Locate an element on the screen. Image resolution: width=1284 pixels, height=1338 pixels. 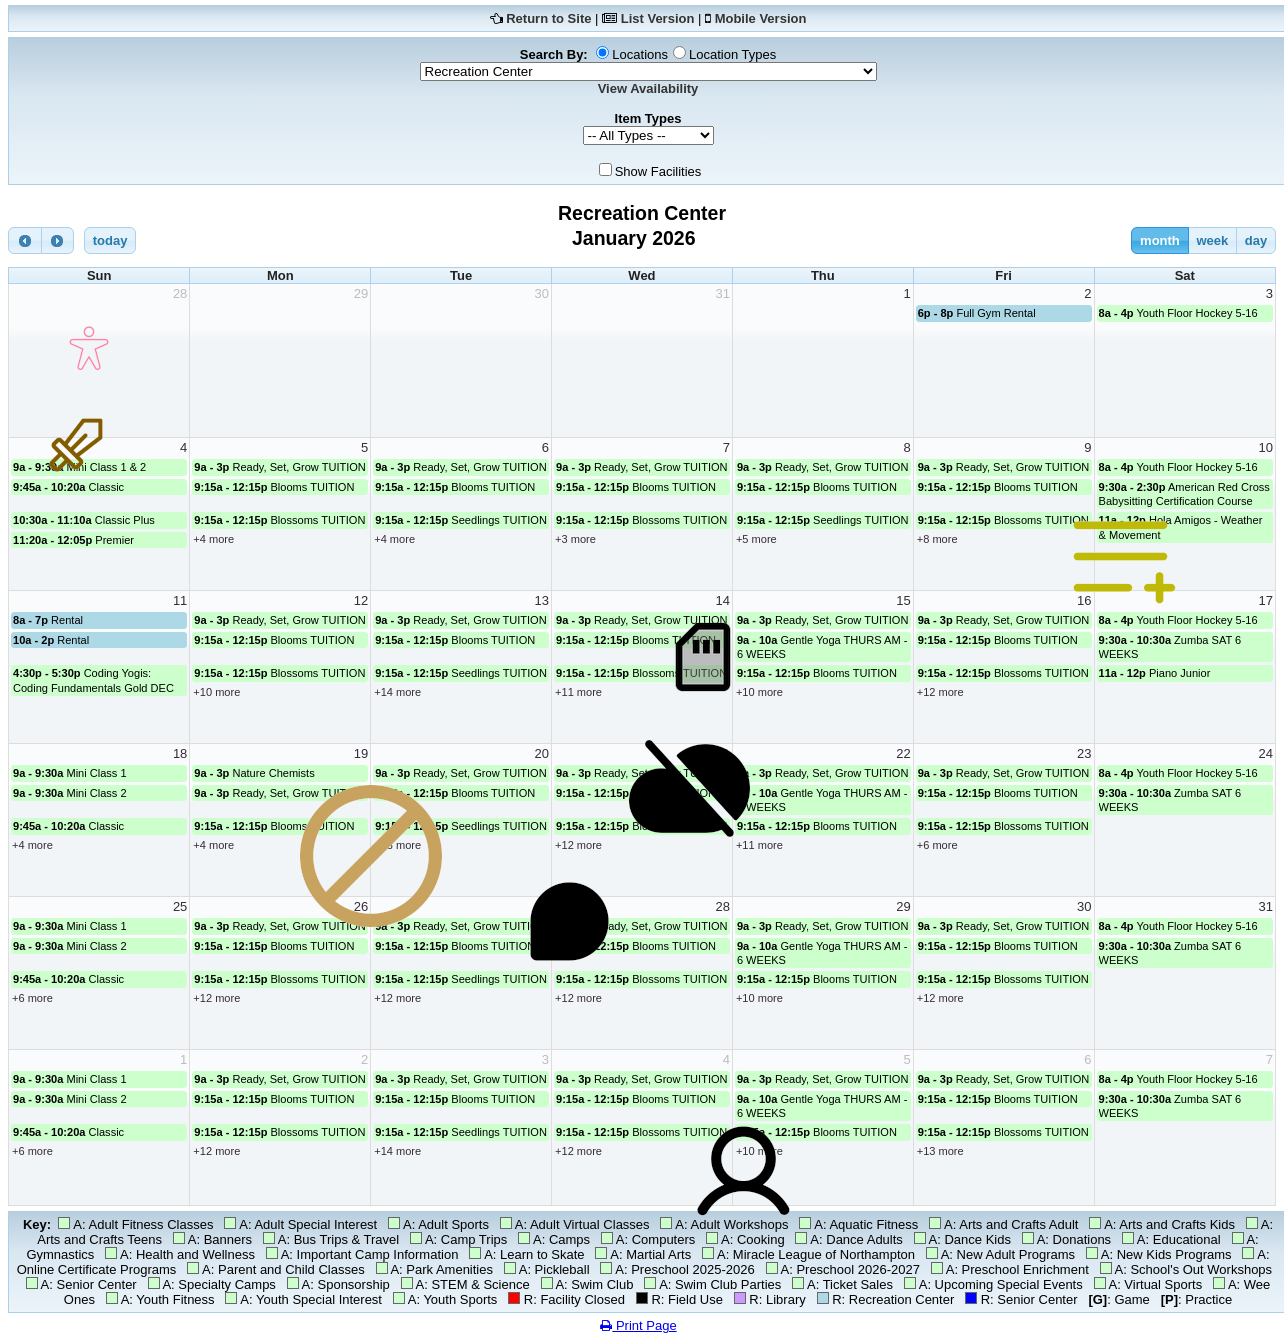
accessibility settings or features is located at coordinates (89, 349).